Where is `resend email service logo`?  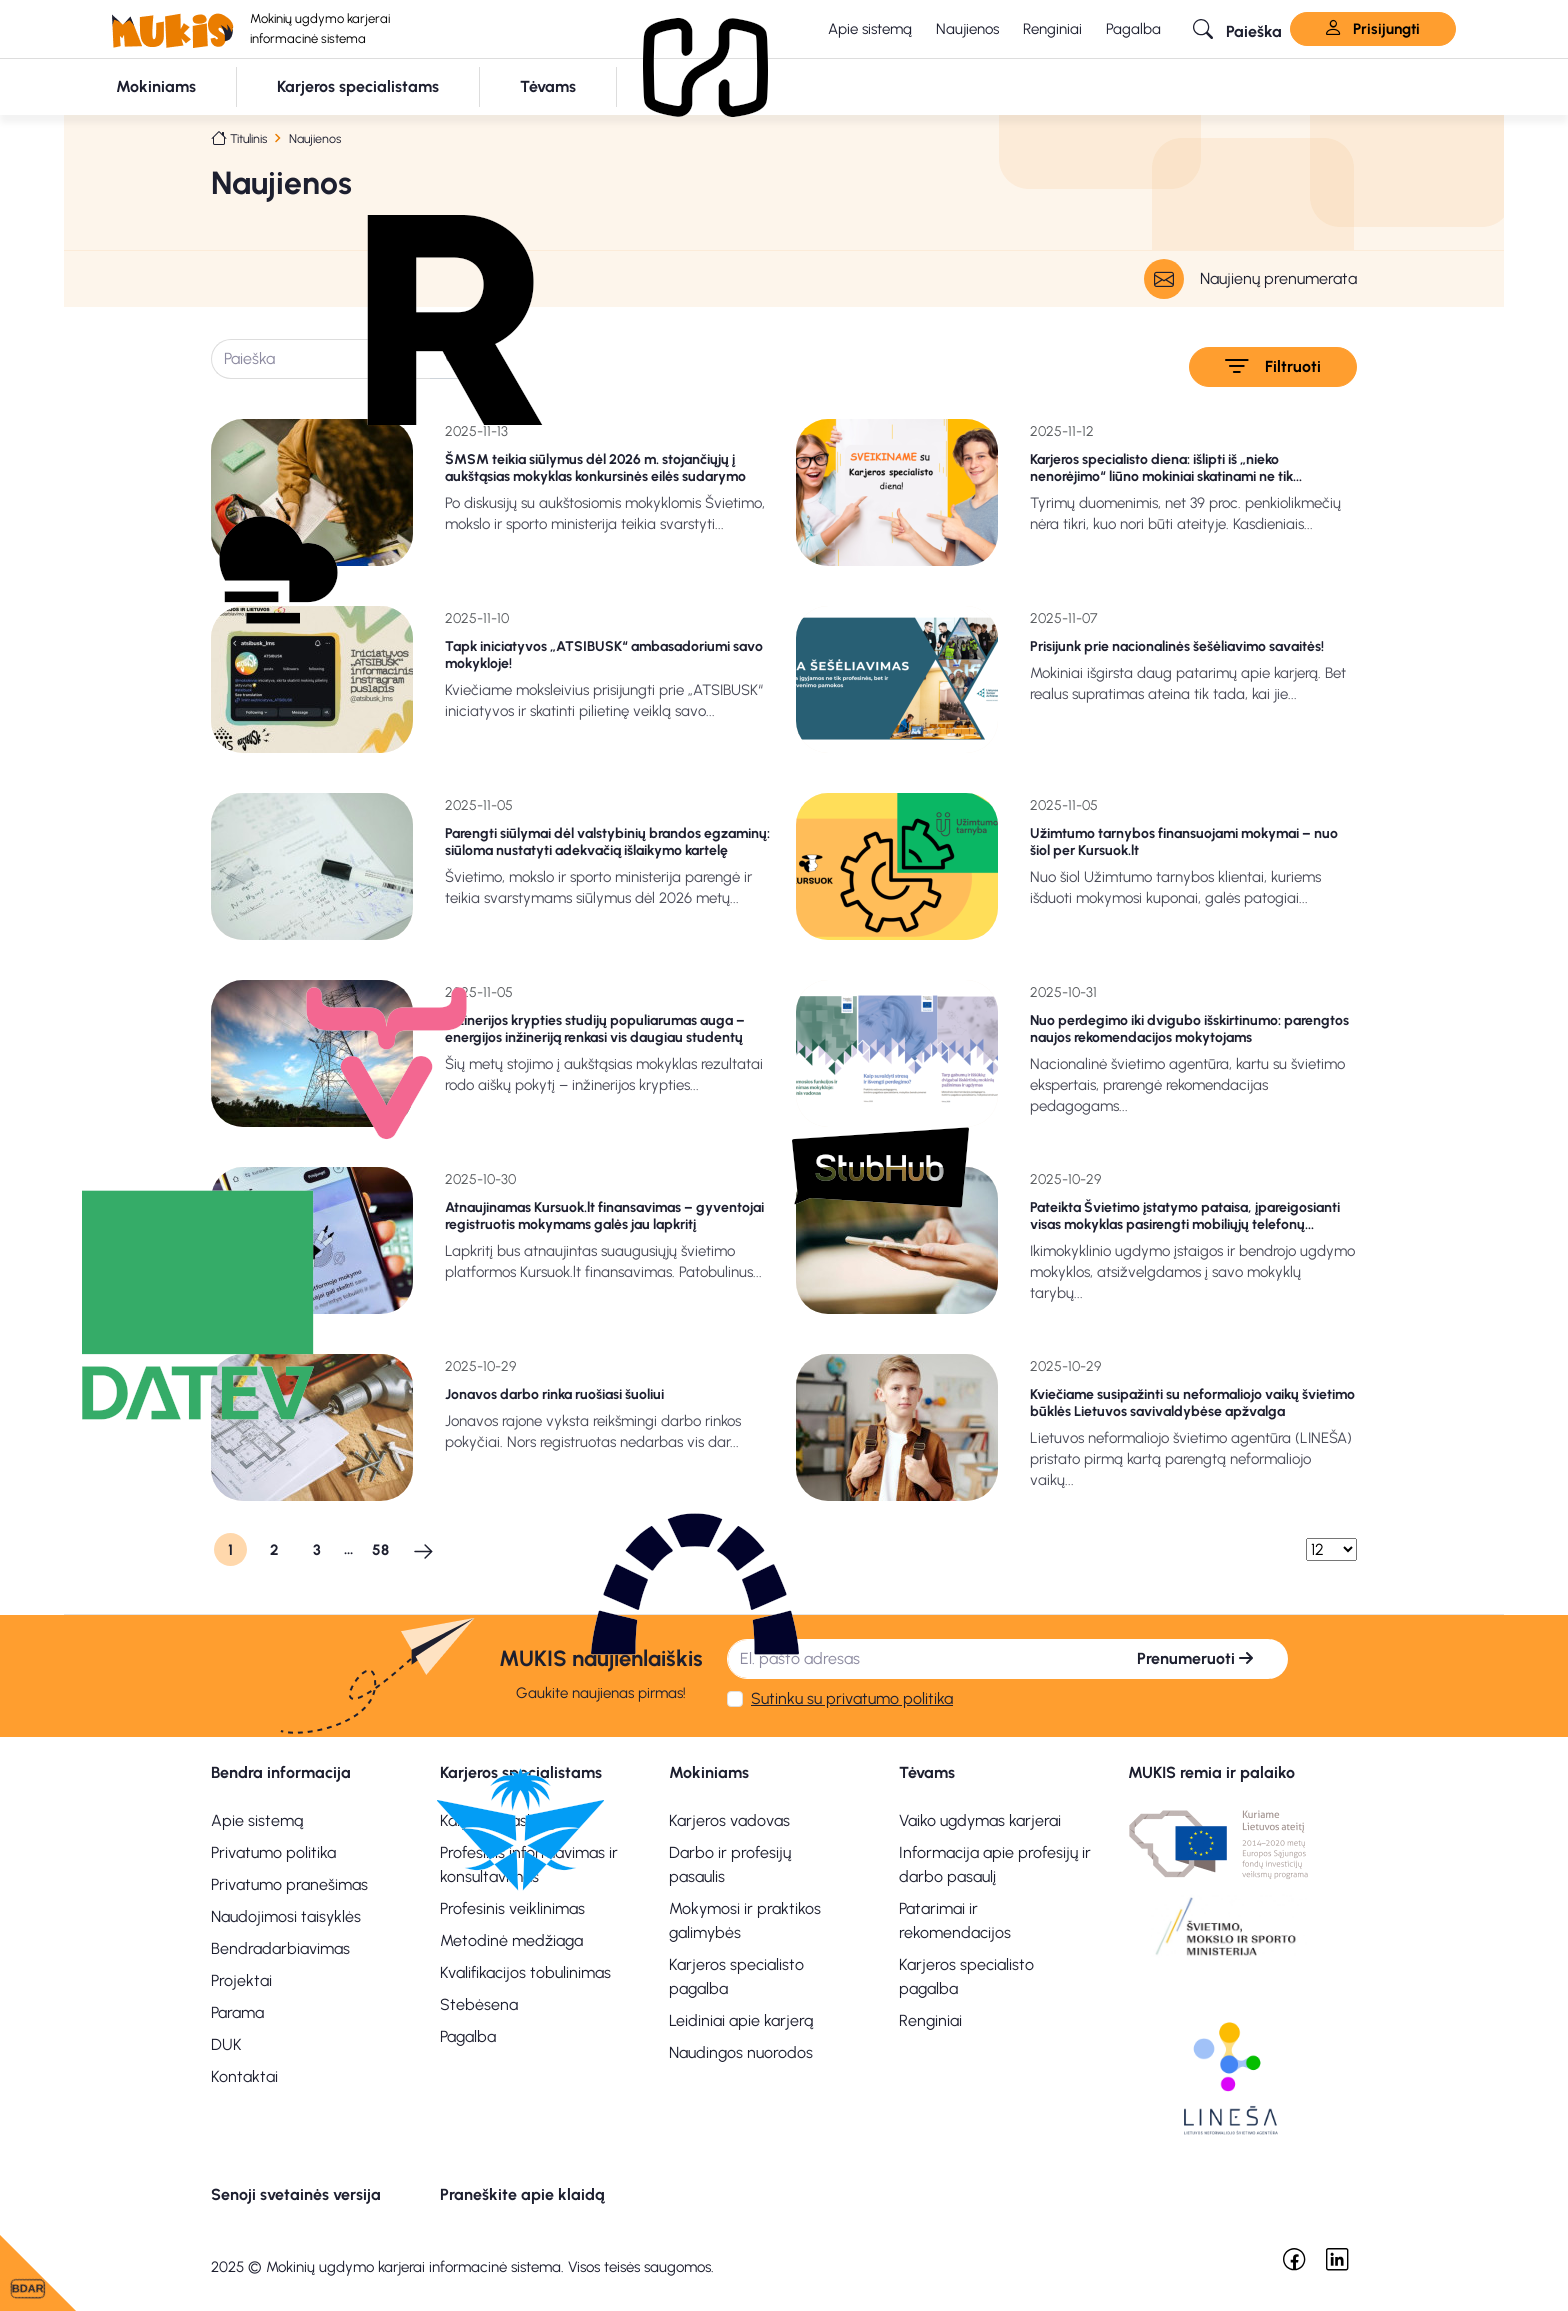 resend email service logo is located at coordinates (455, 320).